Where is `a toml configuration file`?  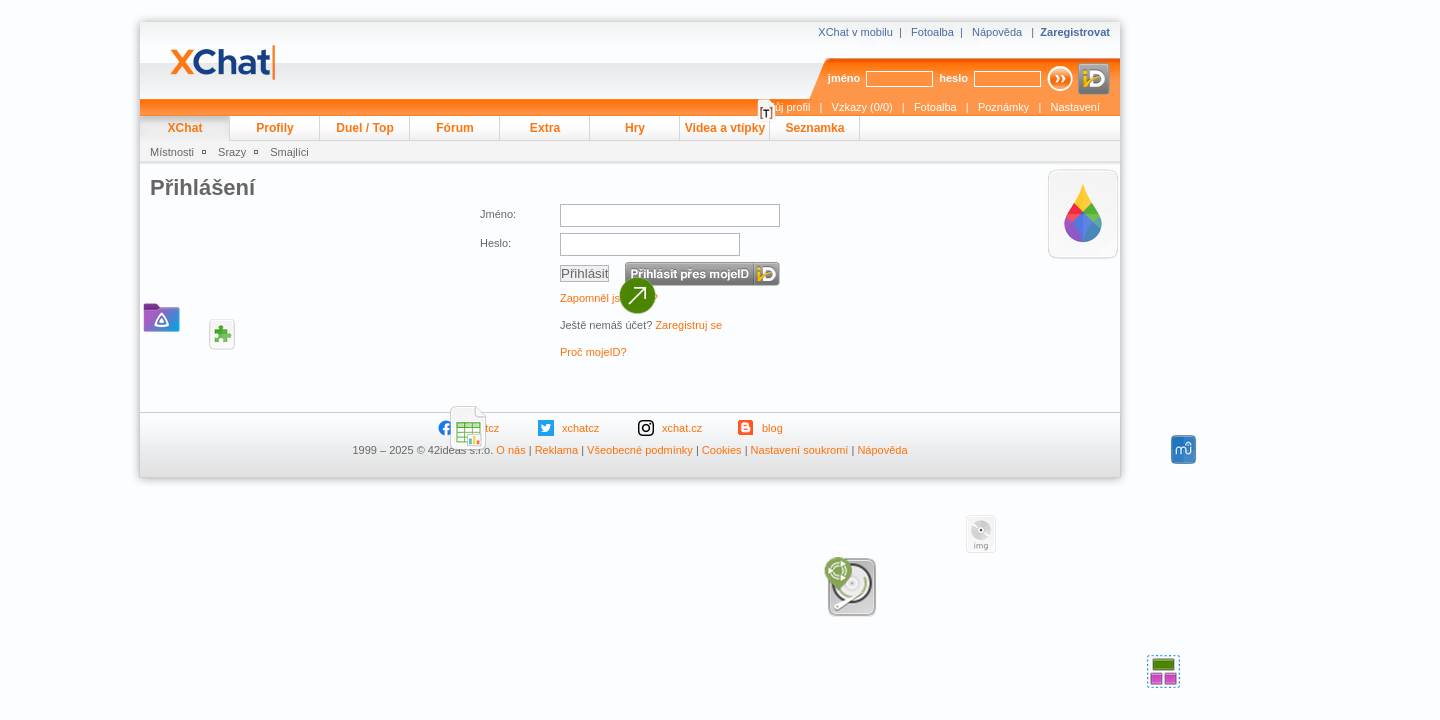 a toml configuration file is located at coordinates (766, 110).